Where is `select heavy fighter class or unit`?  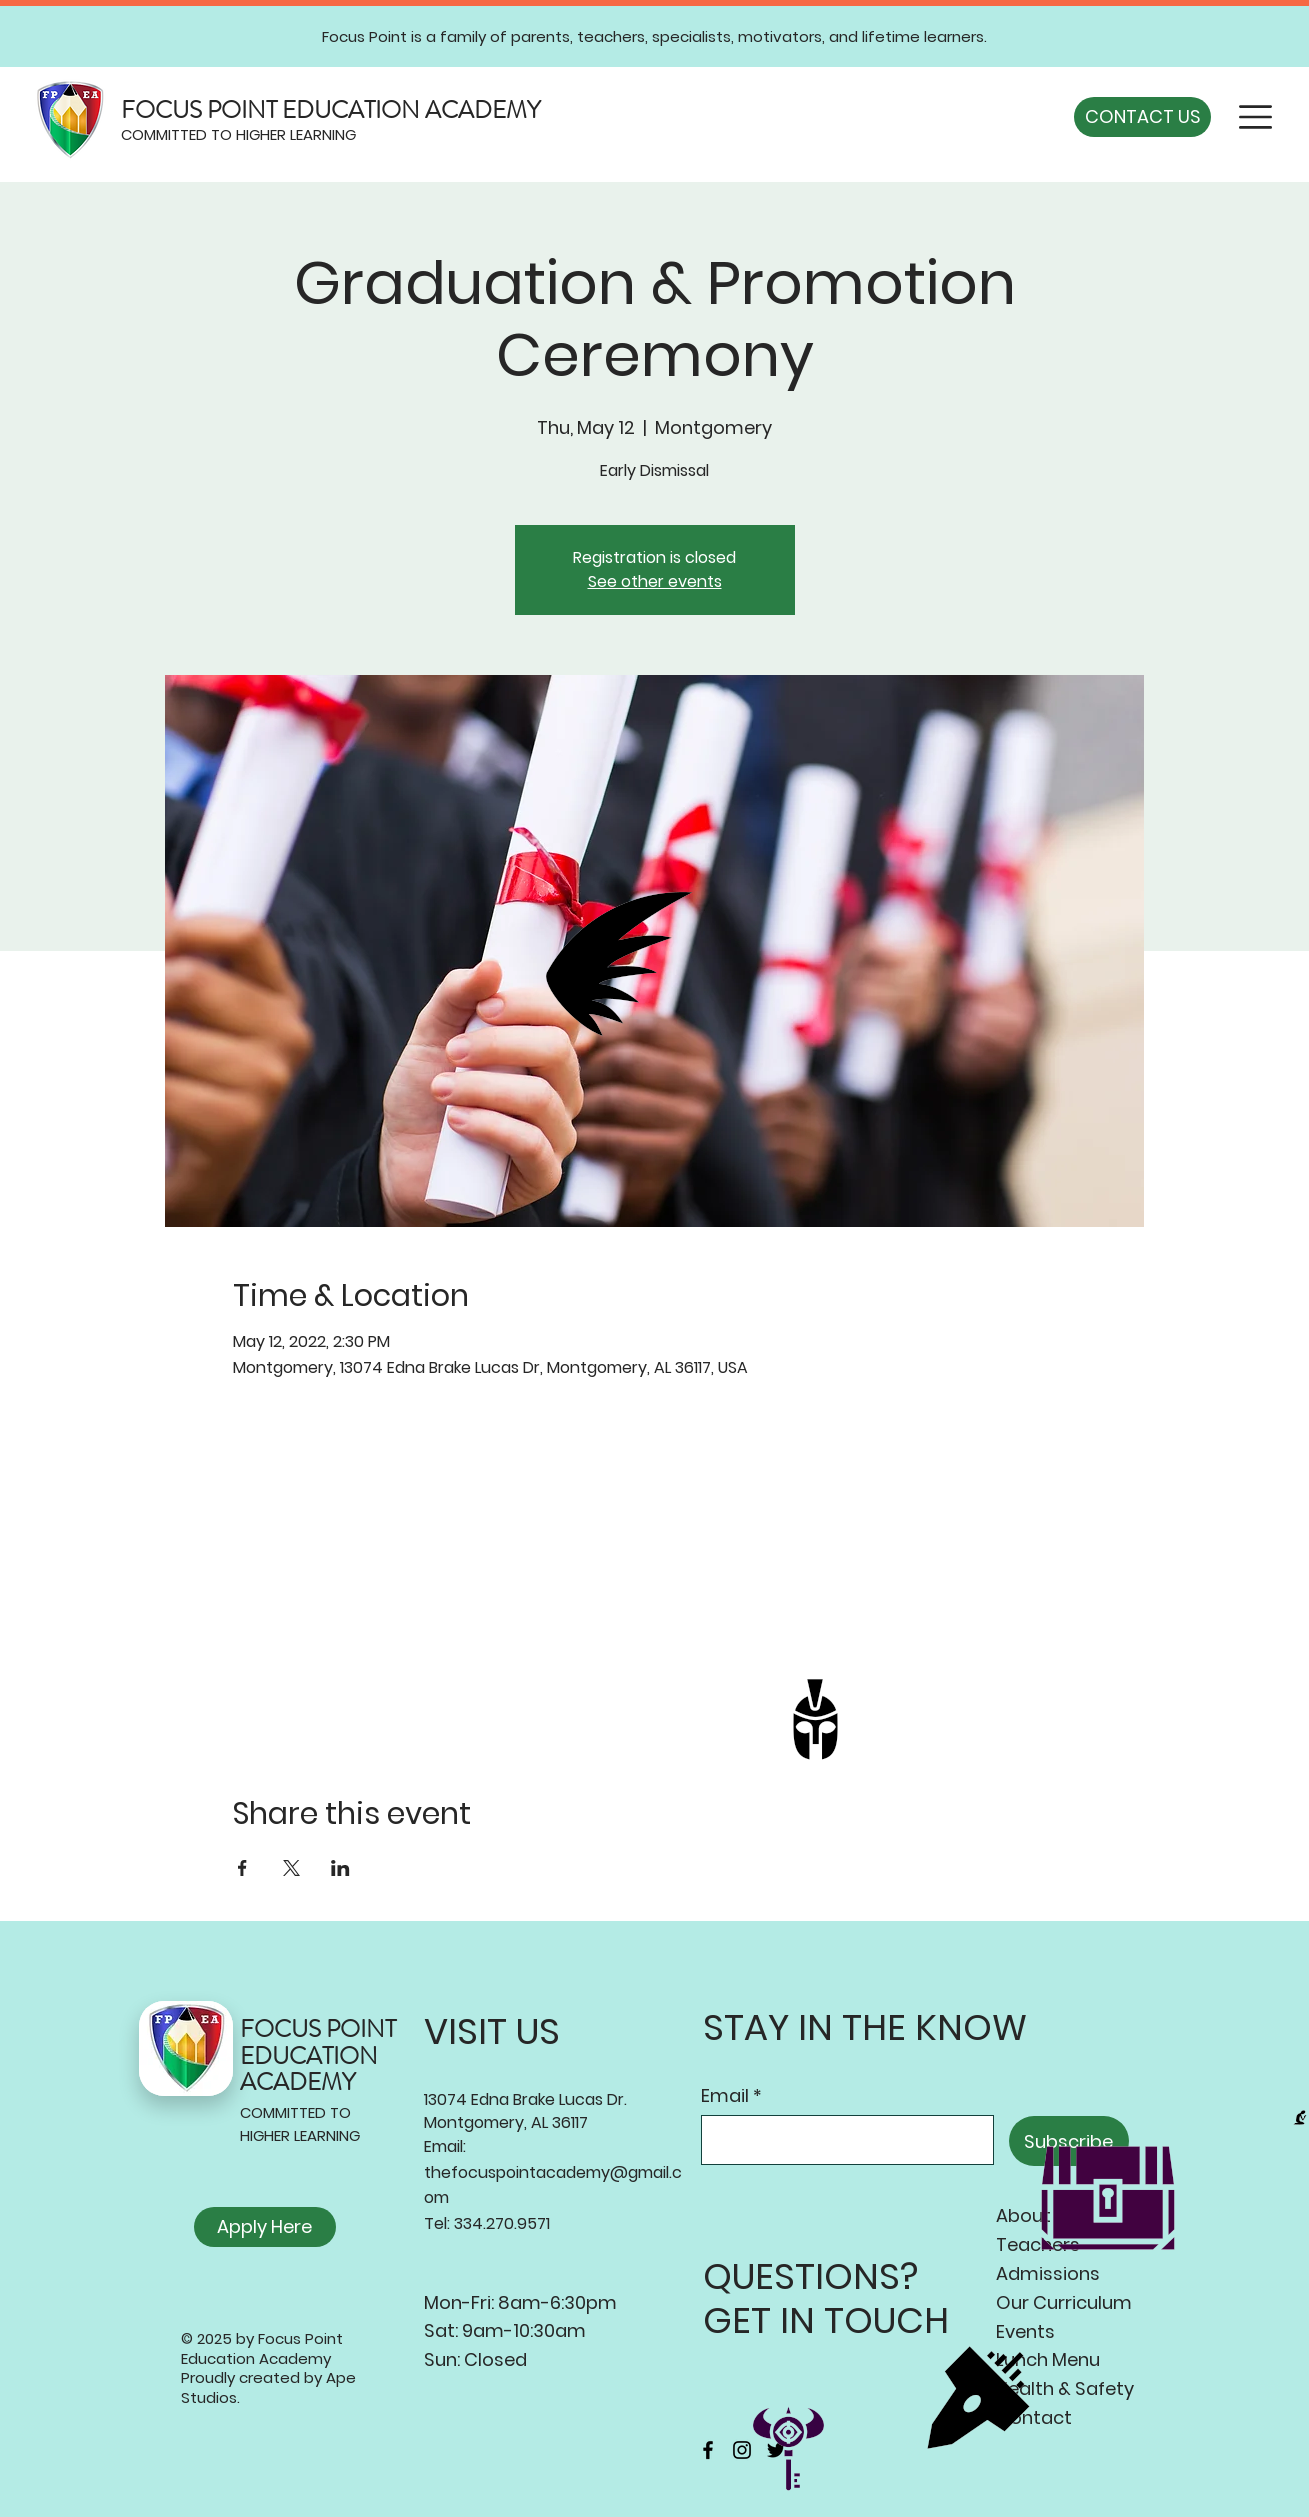 select heavy fighter class or unit is located at coordinates (978, 2397).